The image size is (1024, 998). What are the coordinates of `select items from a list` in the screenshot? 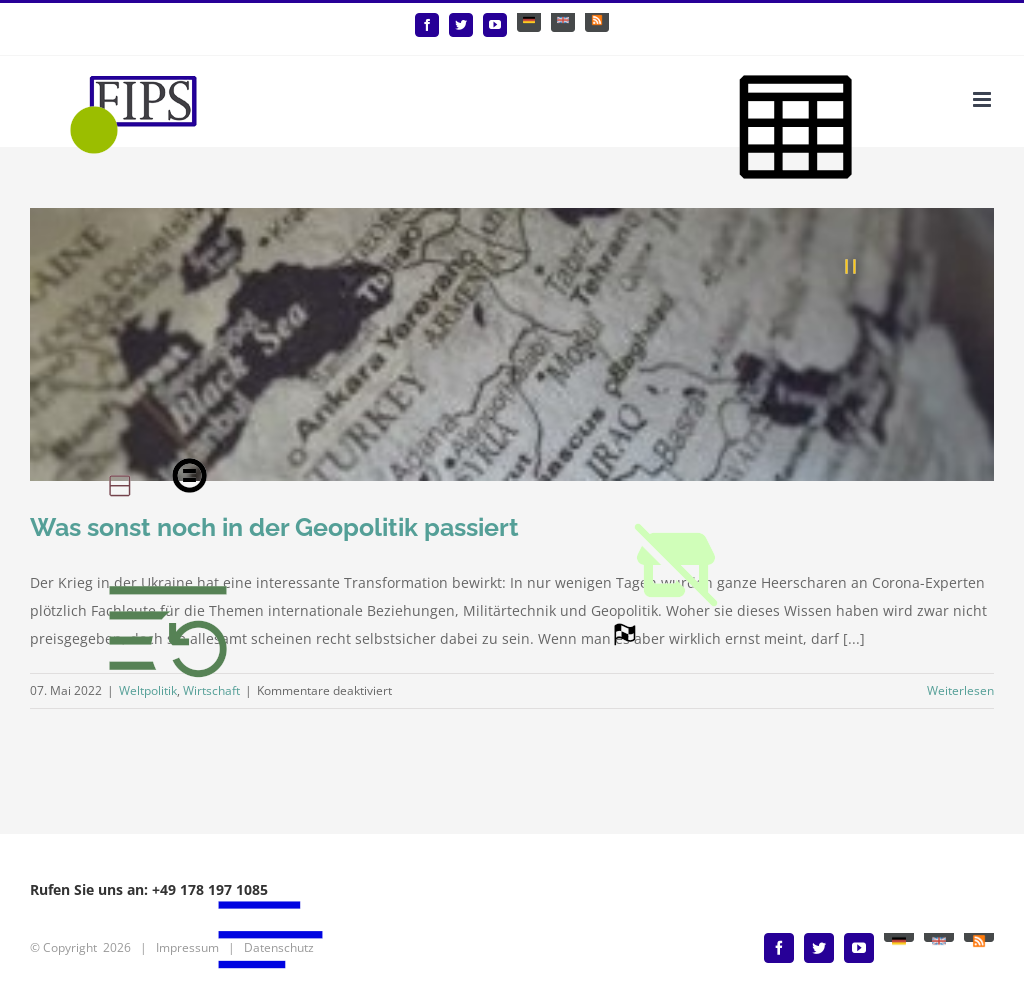 It's located at (270, 938).